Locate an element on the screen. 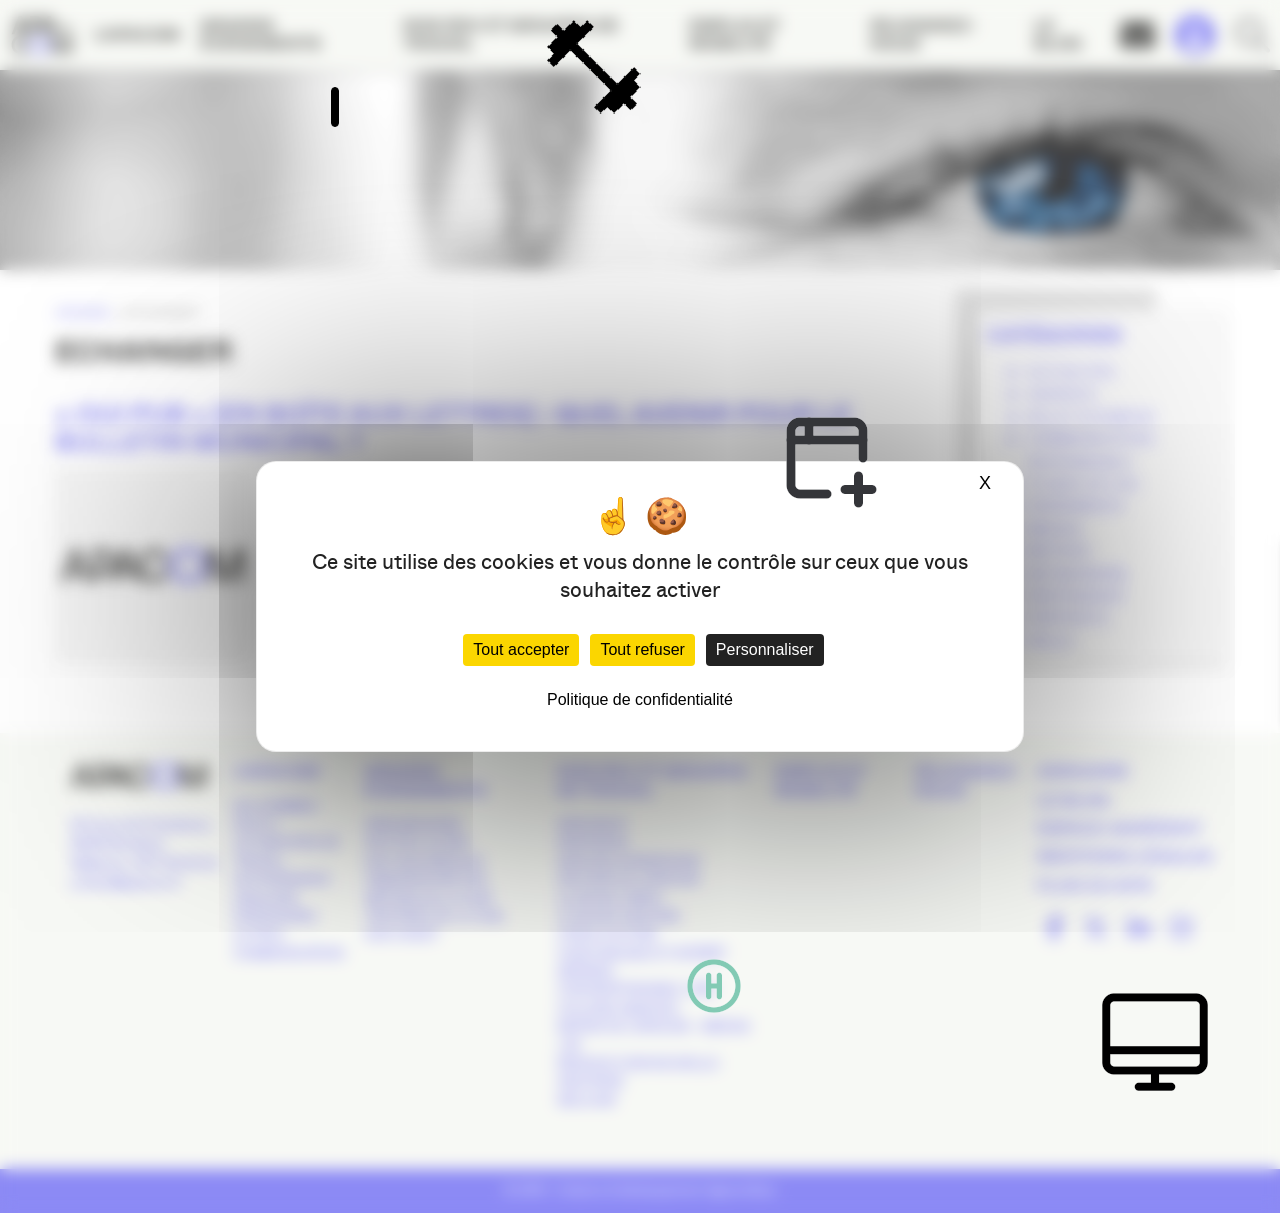 This screenshot has height=1213, width=1280. indicates a hospital or medical facility nearby is located at coordinates (714, 986).